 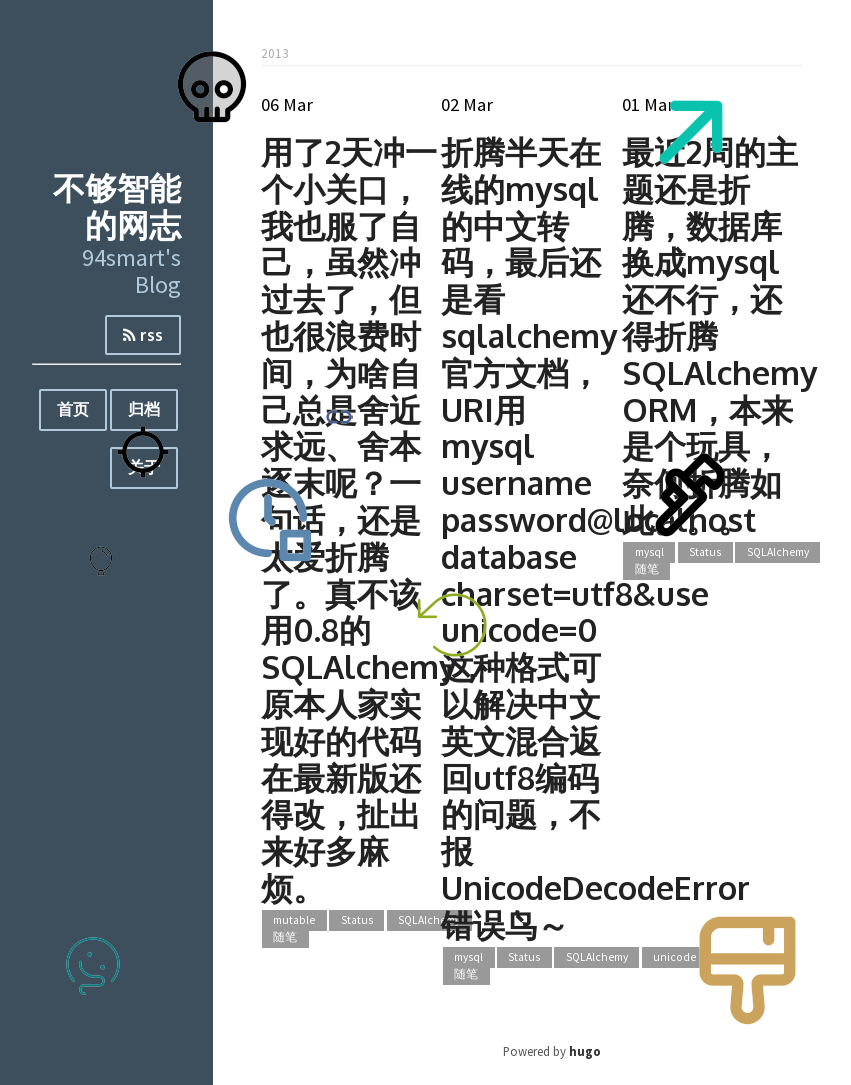 I want to click on indicates danger or fatal error, so click(x=212, y=88).